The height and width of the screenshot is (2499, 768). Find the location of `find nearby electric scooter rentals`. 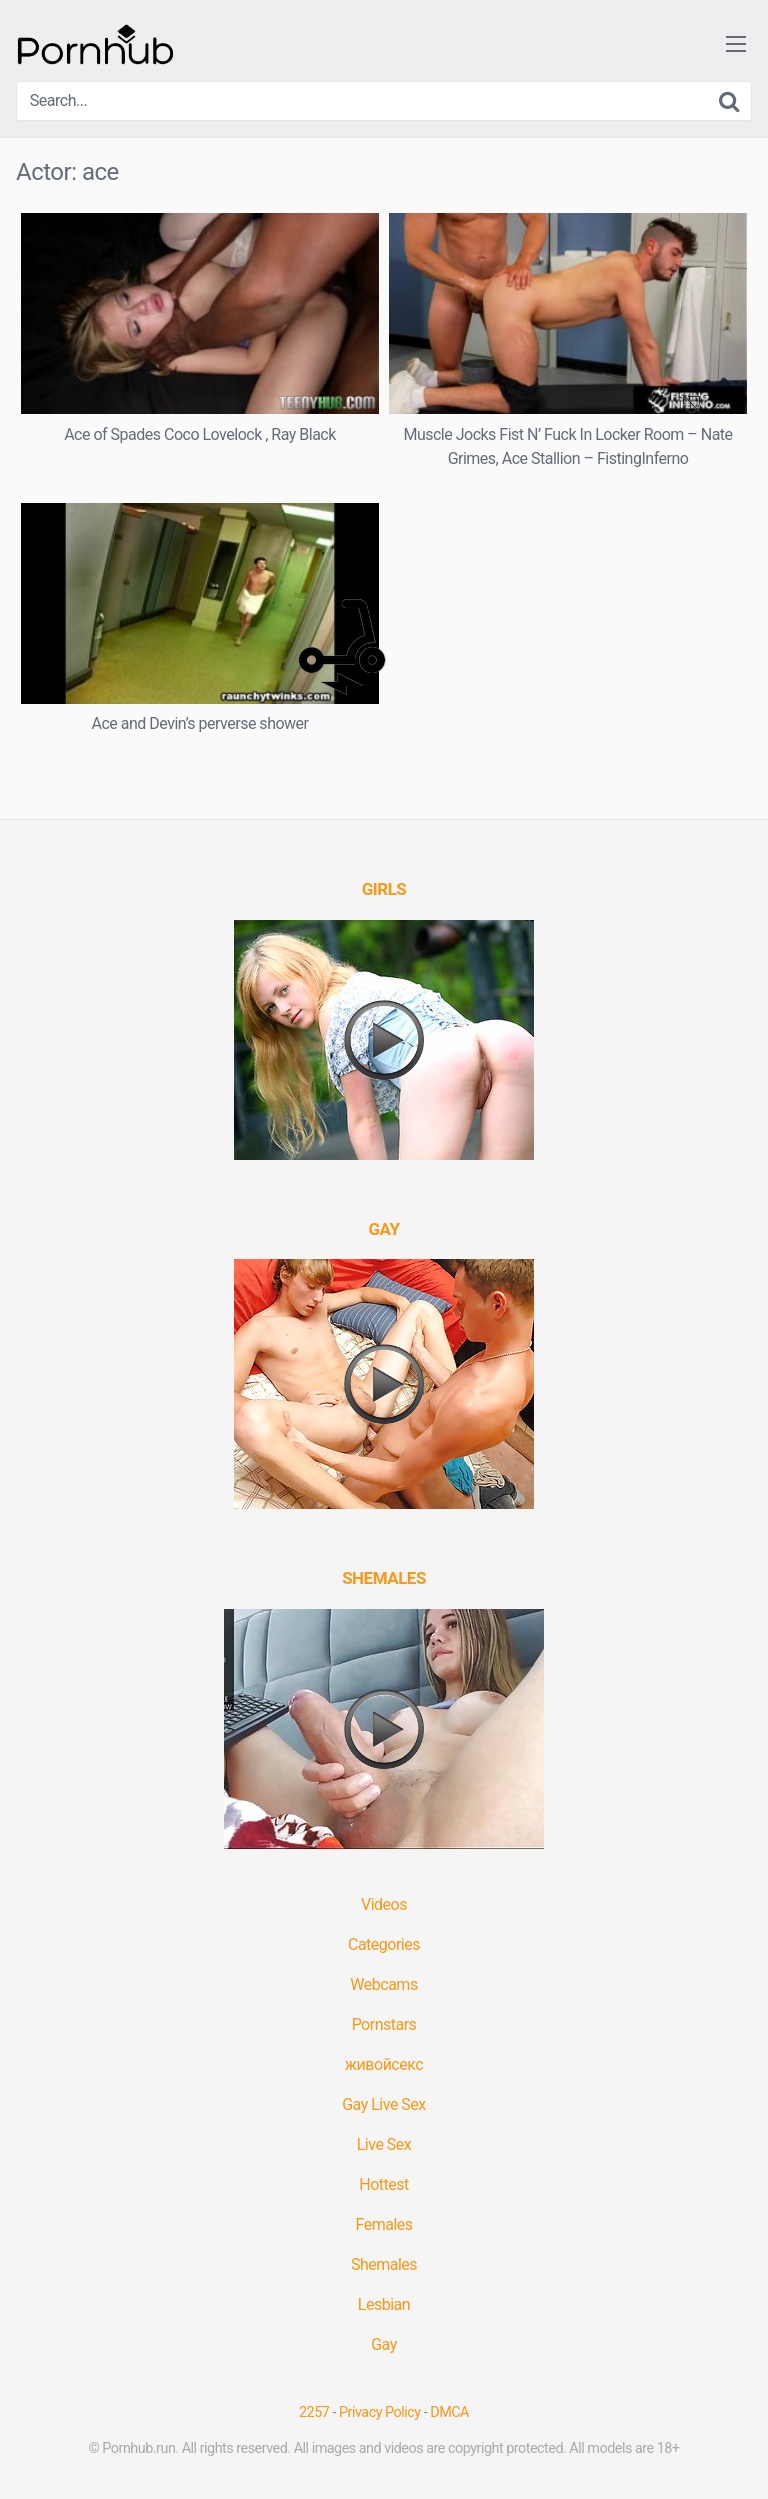

find nearby electric scooter rentals is located at coordinates (342, 647).